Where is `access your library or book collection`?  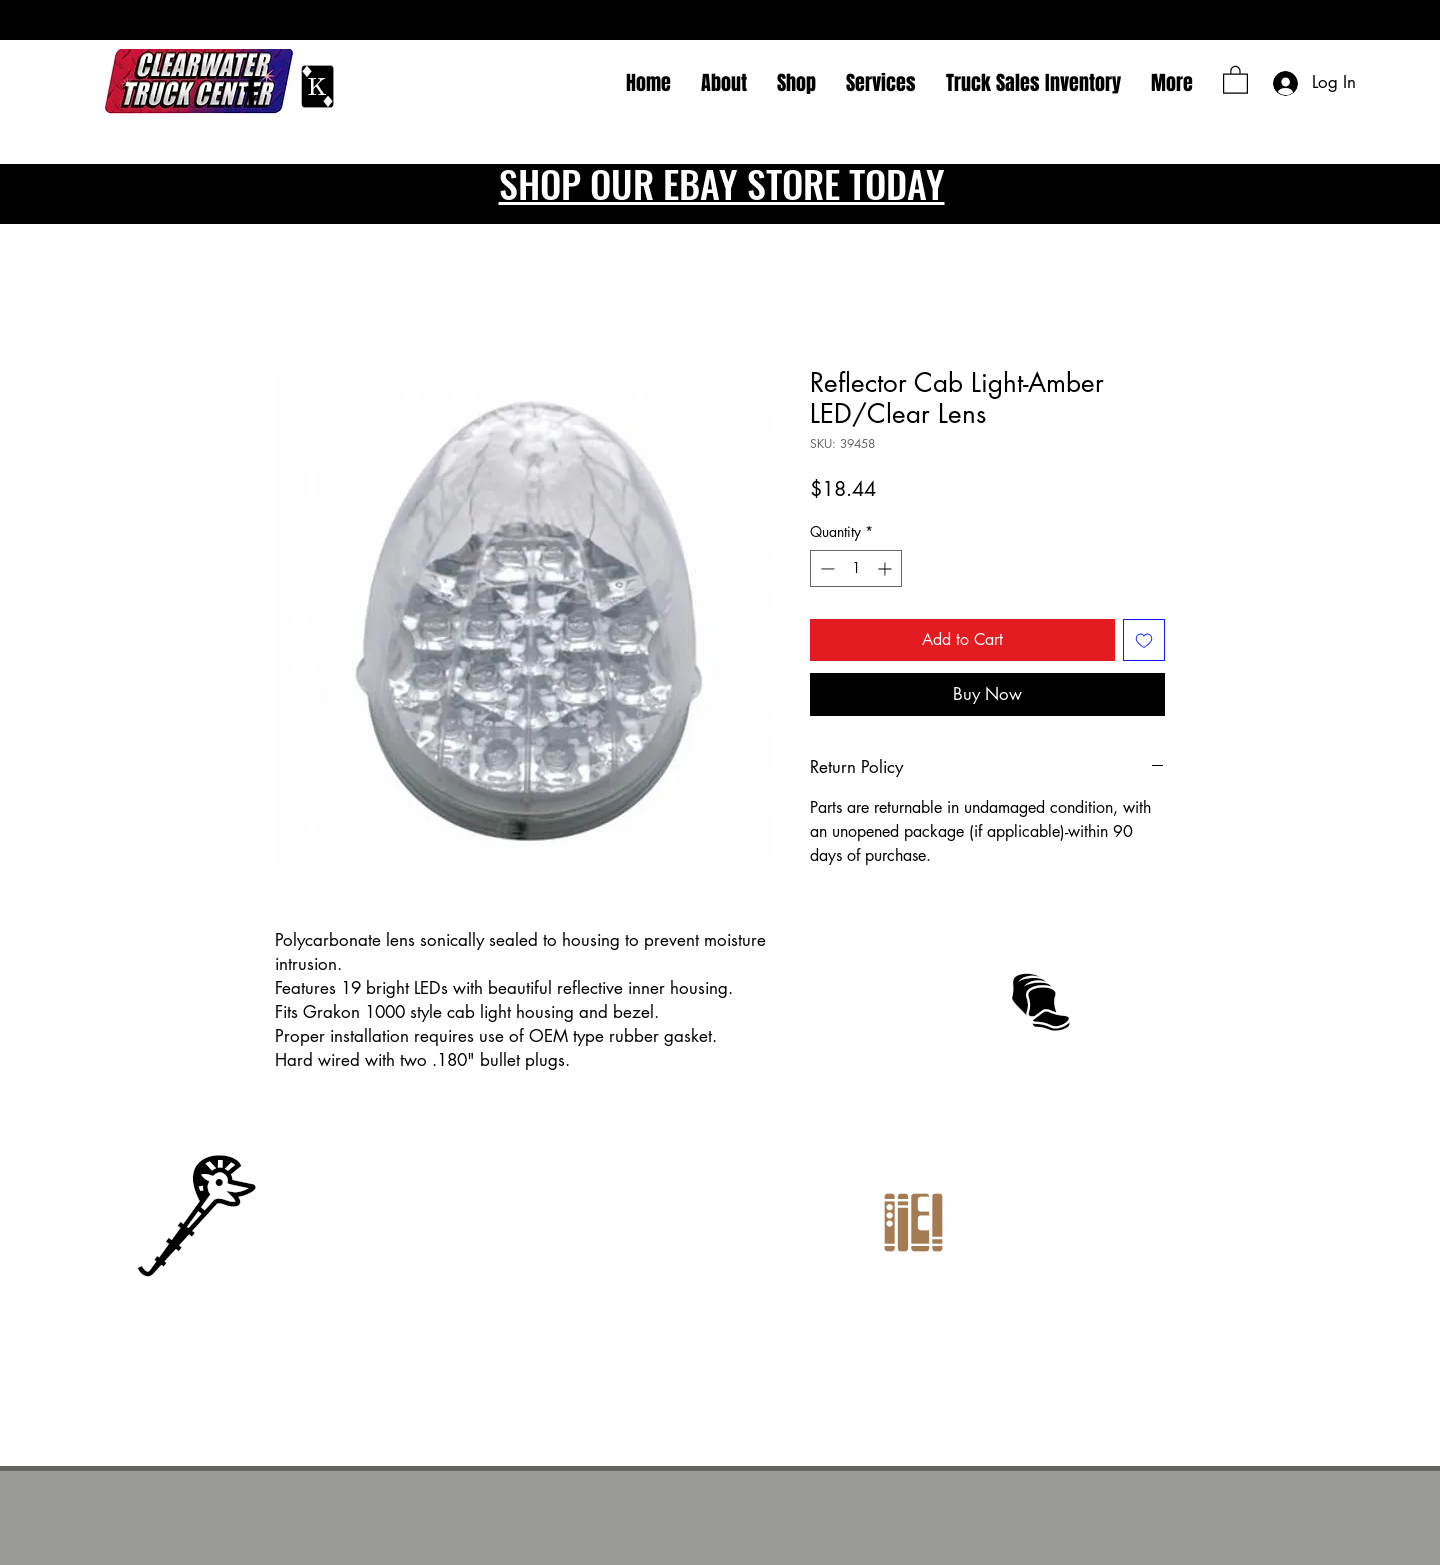
access your library or book collection is located at coordinates (913, 1222).